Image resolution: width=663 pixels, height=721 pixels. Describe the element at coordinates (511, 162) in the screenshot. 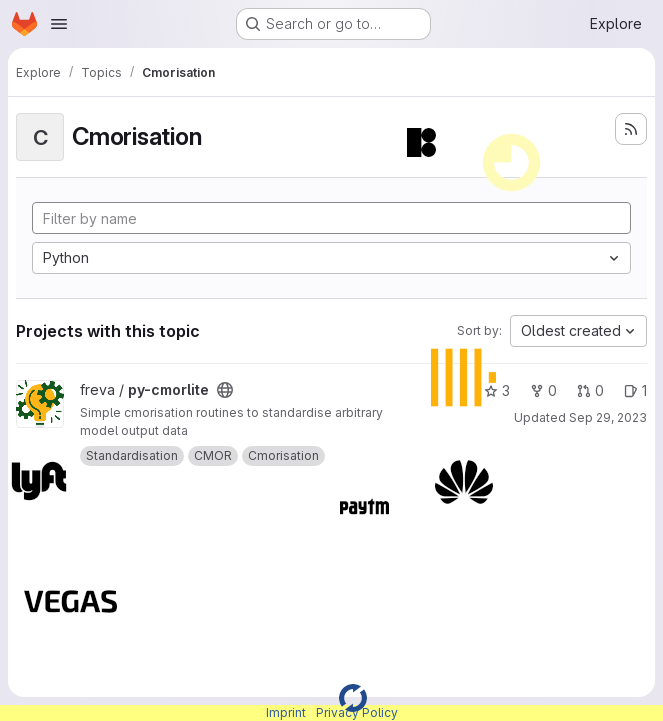

I see `indicates loading or processing in progress` at that location.